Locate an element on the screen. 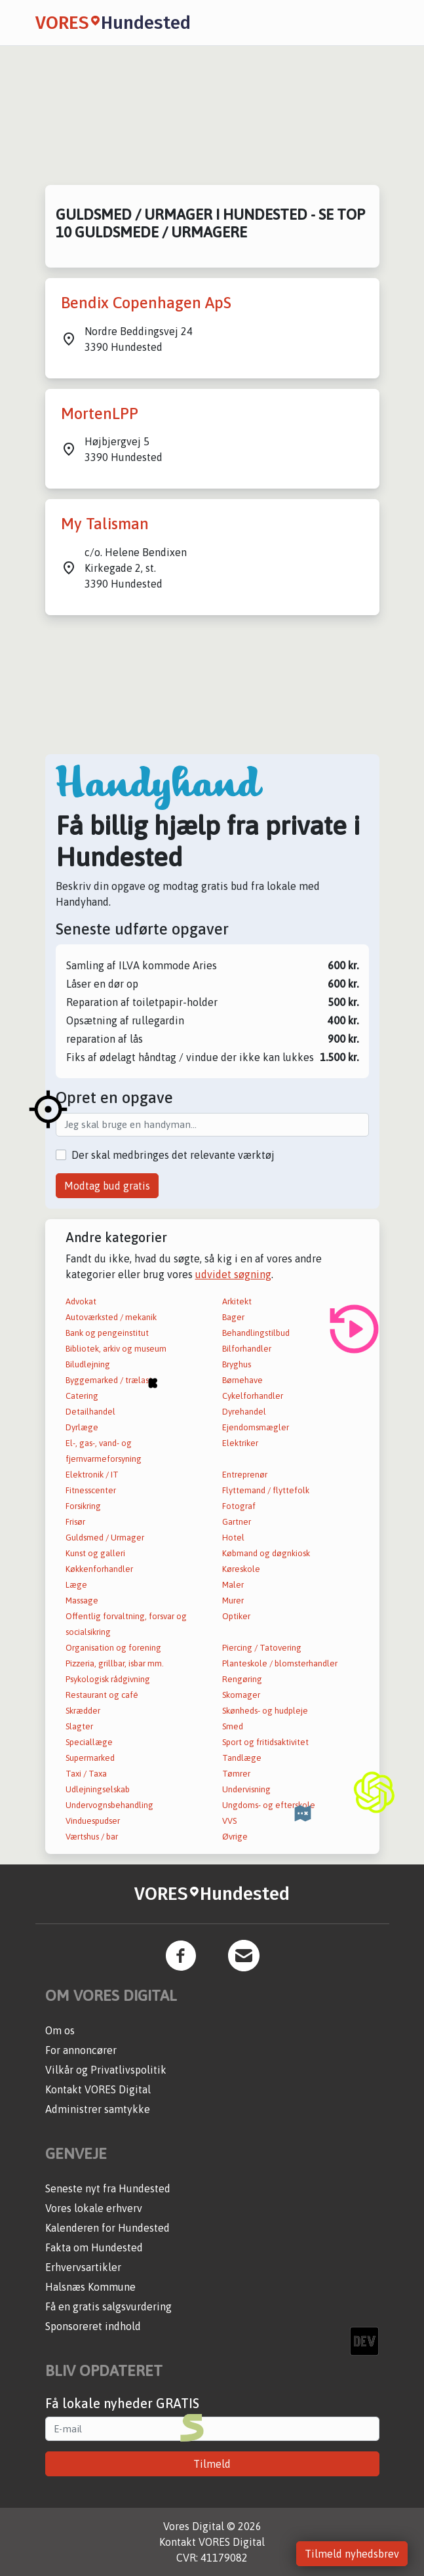  dev.to community platform logo is located at coordinates (364, 2341).